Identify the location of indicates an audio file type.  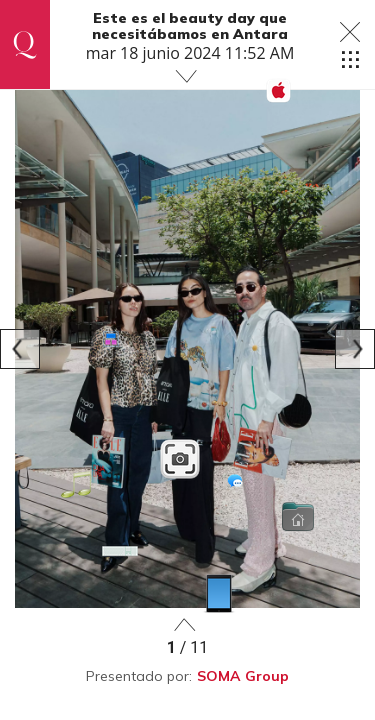
(76, 485).